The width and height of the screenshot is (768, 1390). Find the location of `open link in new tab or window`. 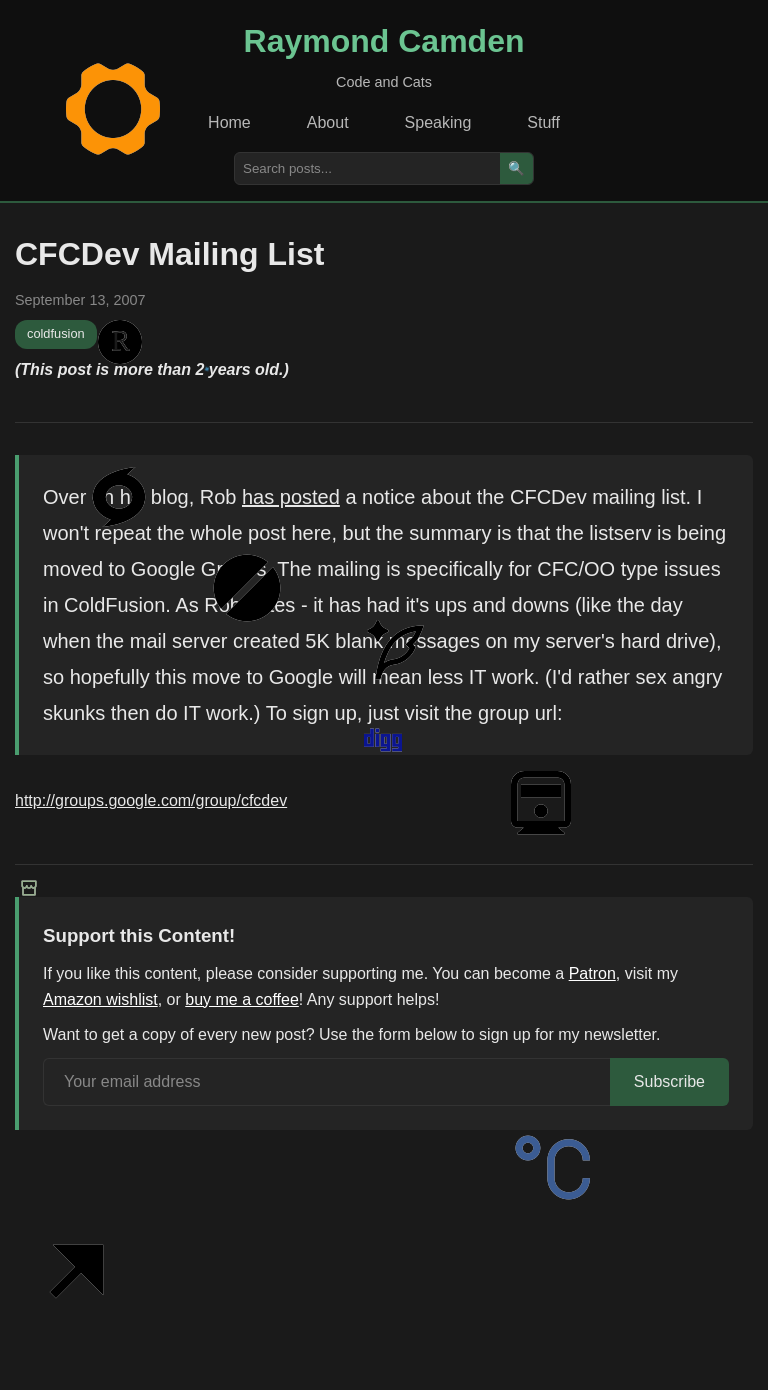

open link in new tab or window is located at coordinates (76, 1271).